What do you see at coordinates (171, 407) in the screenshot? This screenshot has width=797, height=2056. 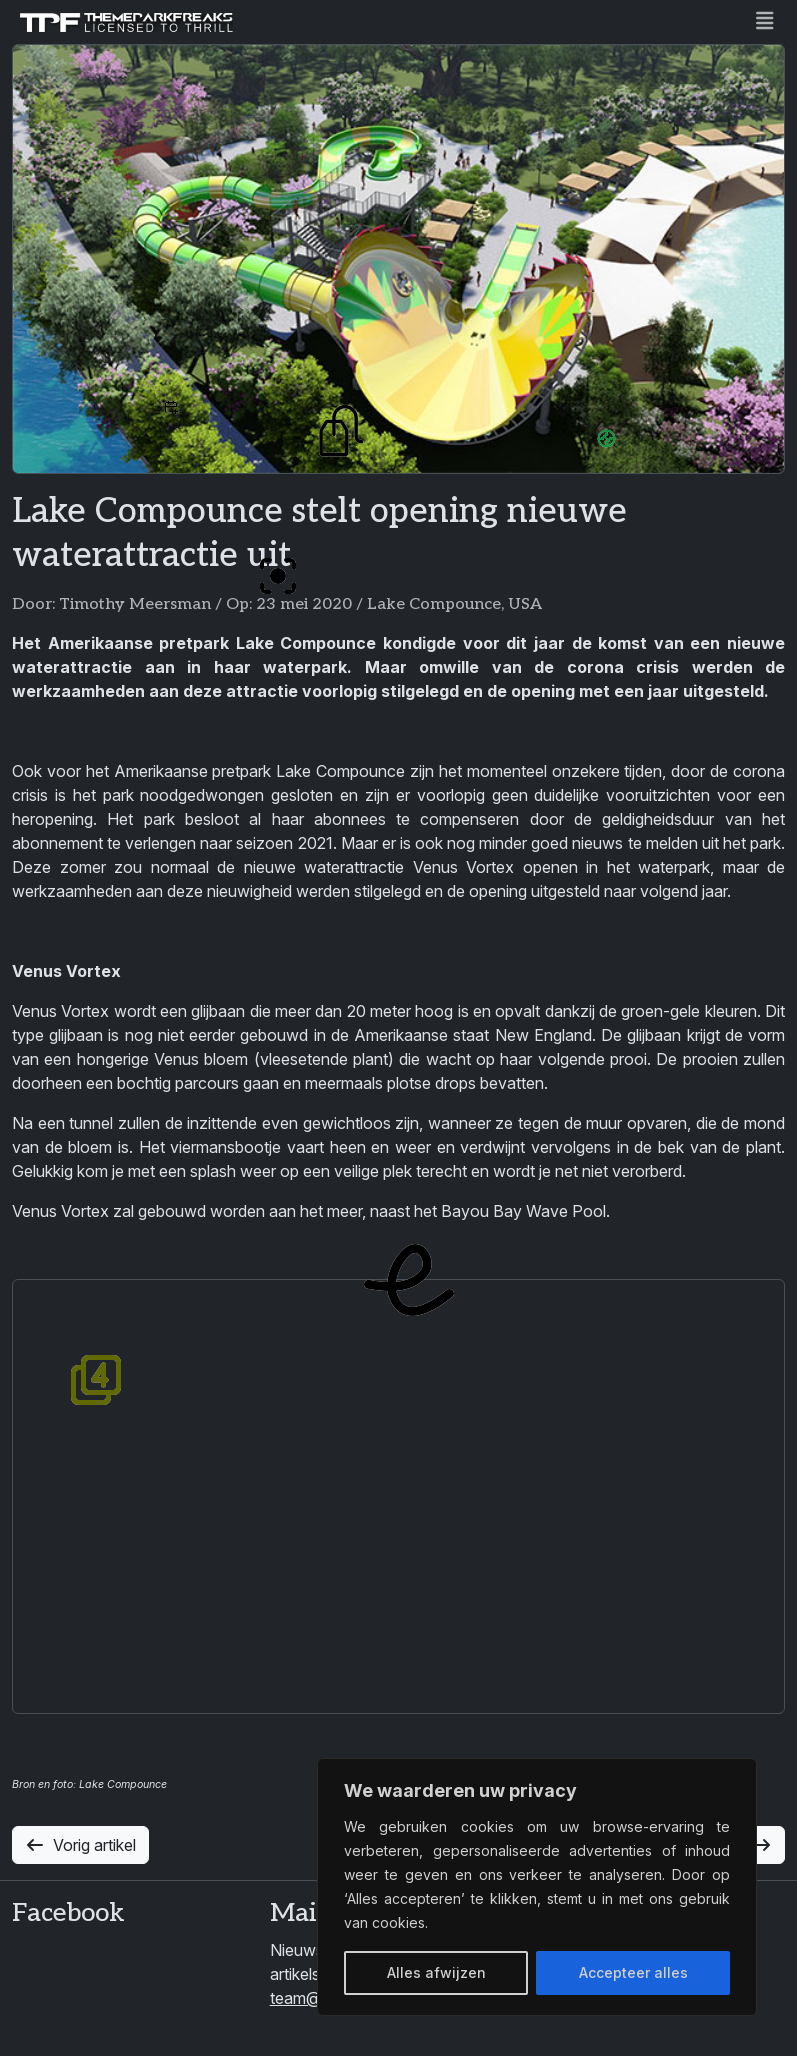 I see `add a new event to calendar` at bounding box center [171, 407].